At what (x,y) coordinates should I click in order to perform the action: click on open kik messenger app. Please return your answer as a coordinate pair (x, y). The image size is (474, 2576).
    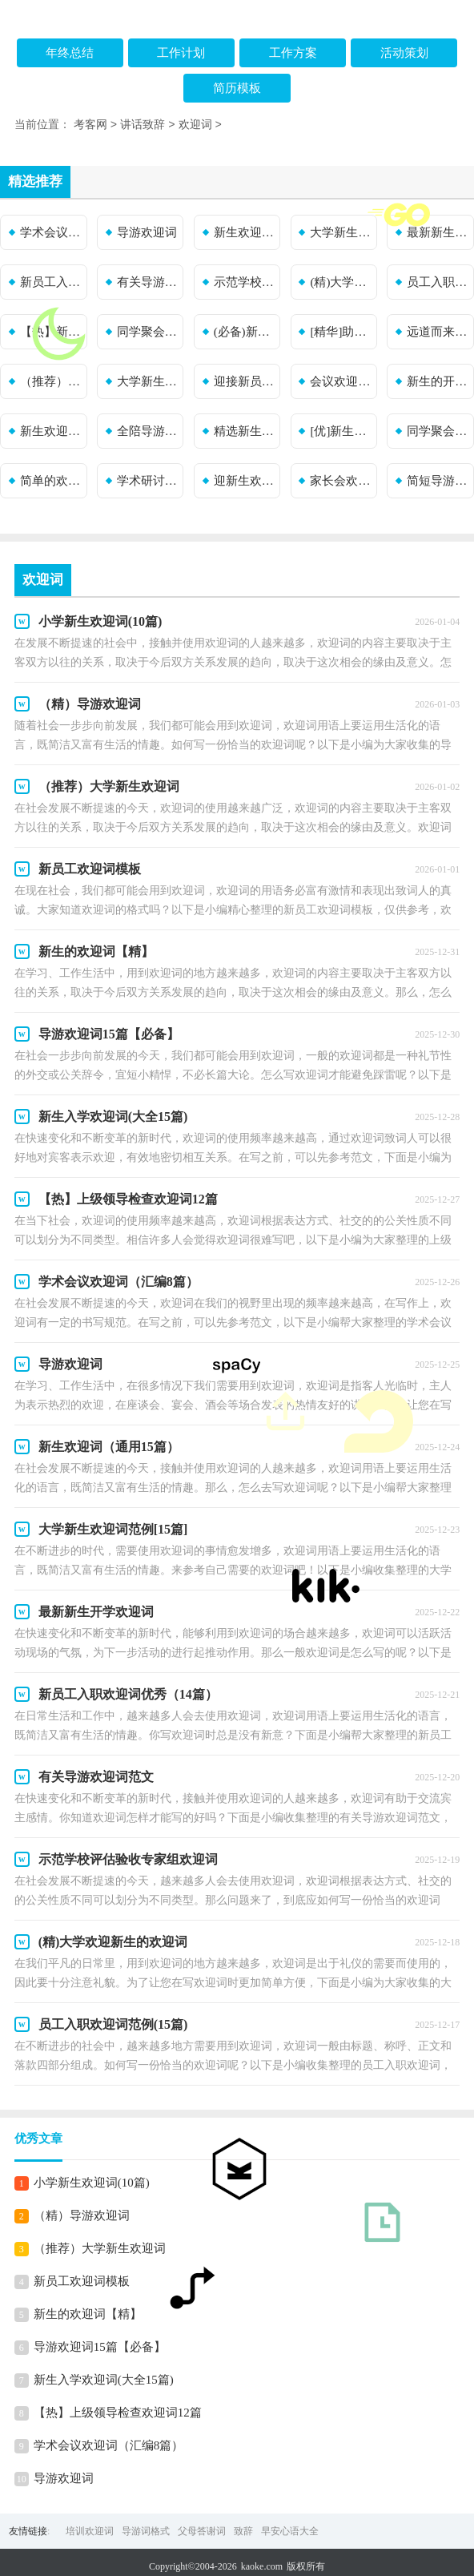
    Looking at the image, I should click on (326, 1586).